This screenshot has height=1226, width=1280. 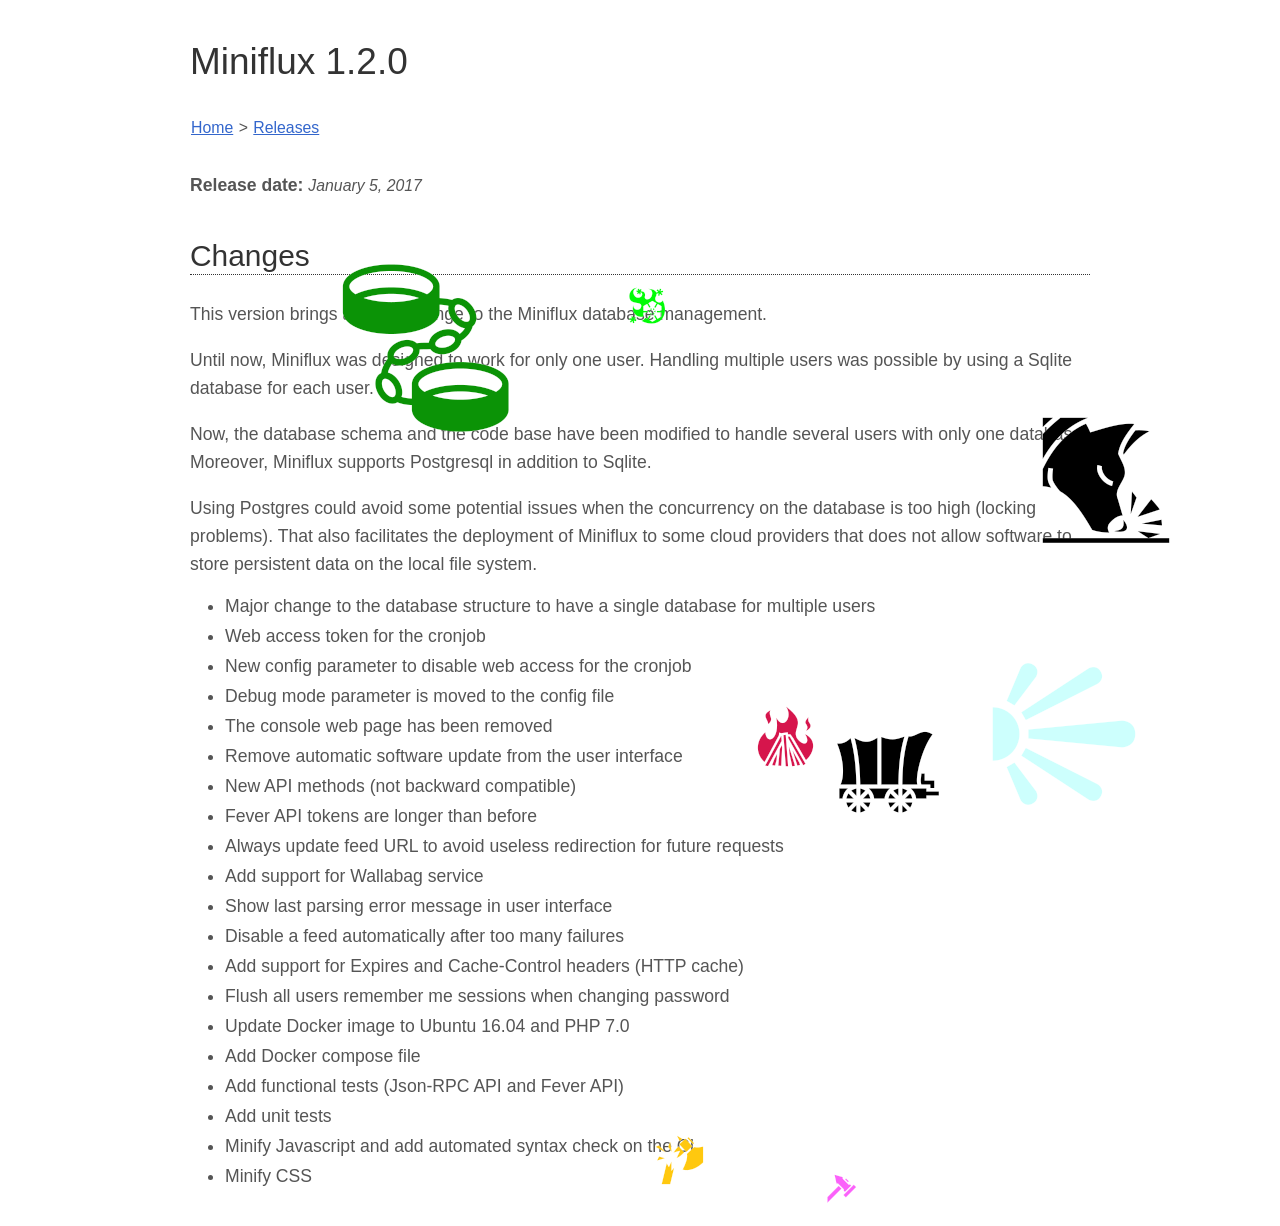 What do you see at coordinates (646, 305) in the screenshot?
I see `cast a frostfire spell or ability` at bounding box center [646, 305].